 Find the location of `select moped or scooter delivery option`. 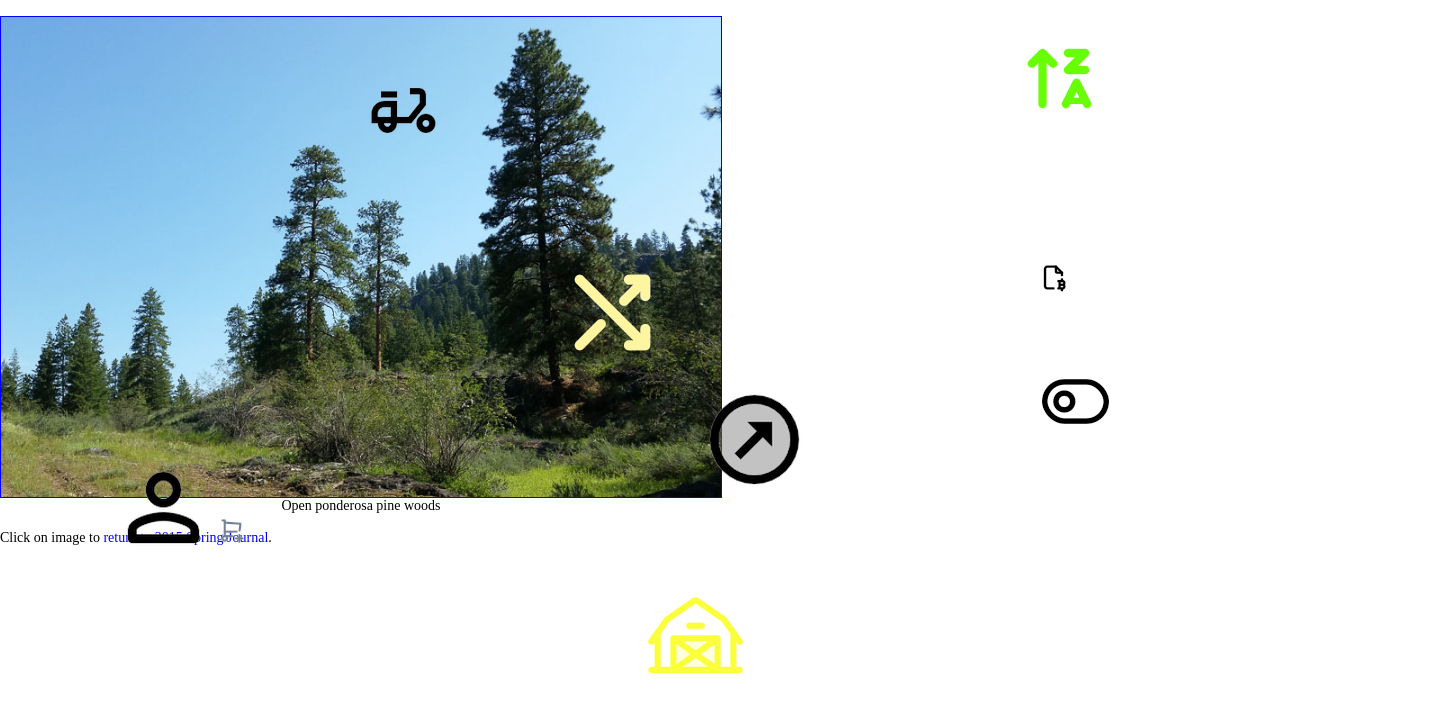

select moped or scooter delivery option is located at coordinates (403, 110).